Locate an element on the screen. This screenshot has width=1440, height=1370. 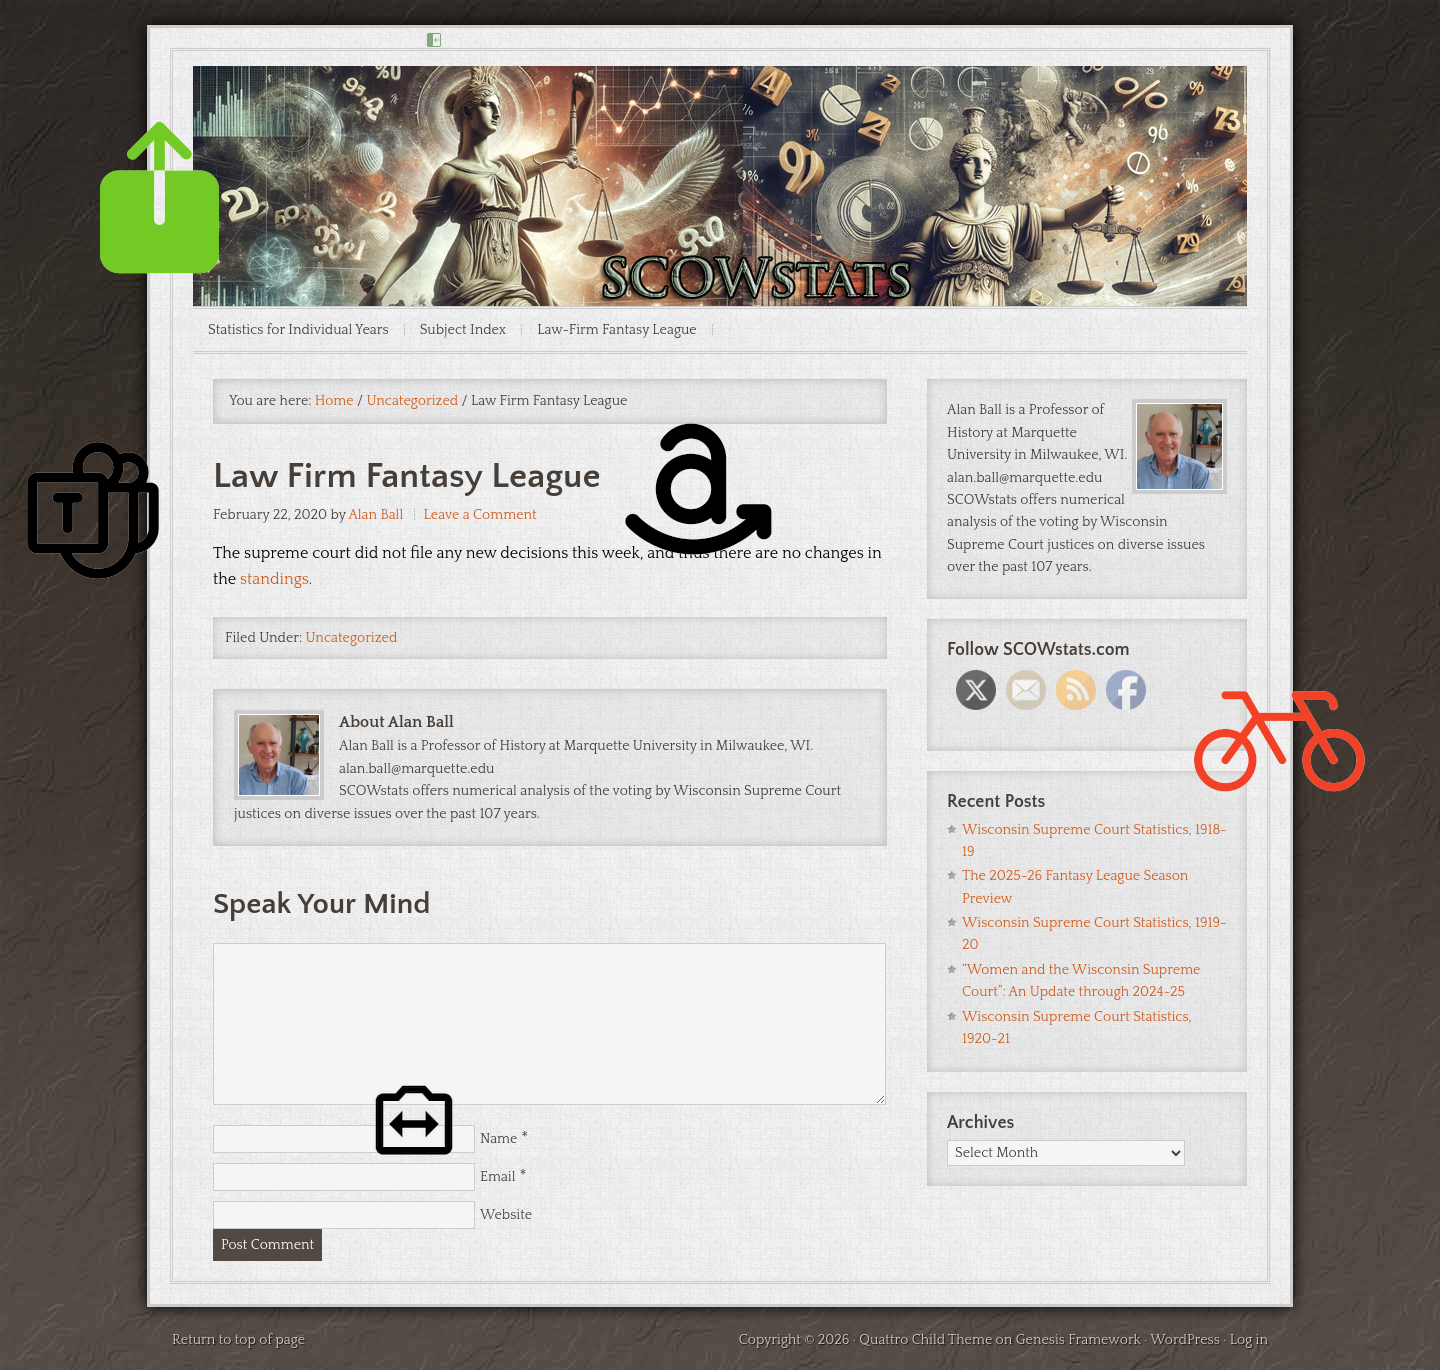
open microsoft teams is located at coordinates (93, 513).